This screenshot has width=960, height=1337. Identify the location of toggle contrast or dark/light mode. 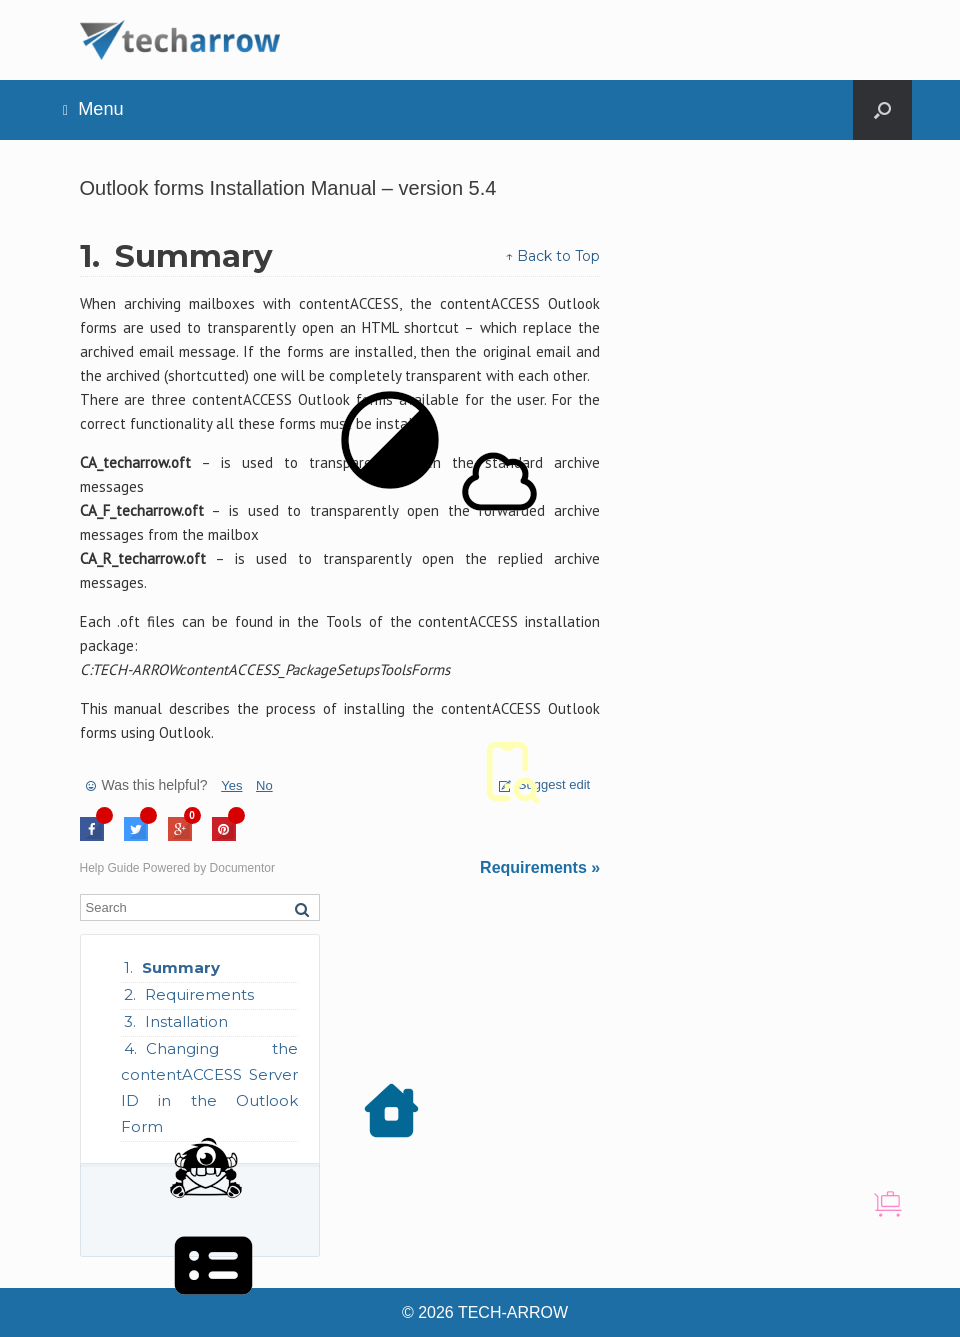
(390, 440).